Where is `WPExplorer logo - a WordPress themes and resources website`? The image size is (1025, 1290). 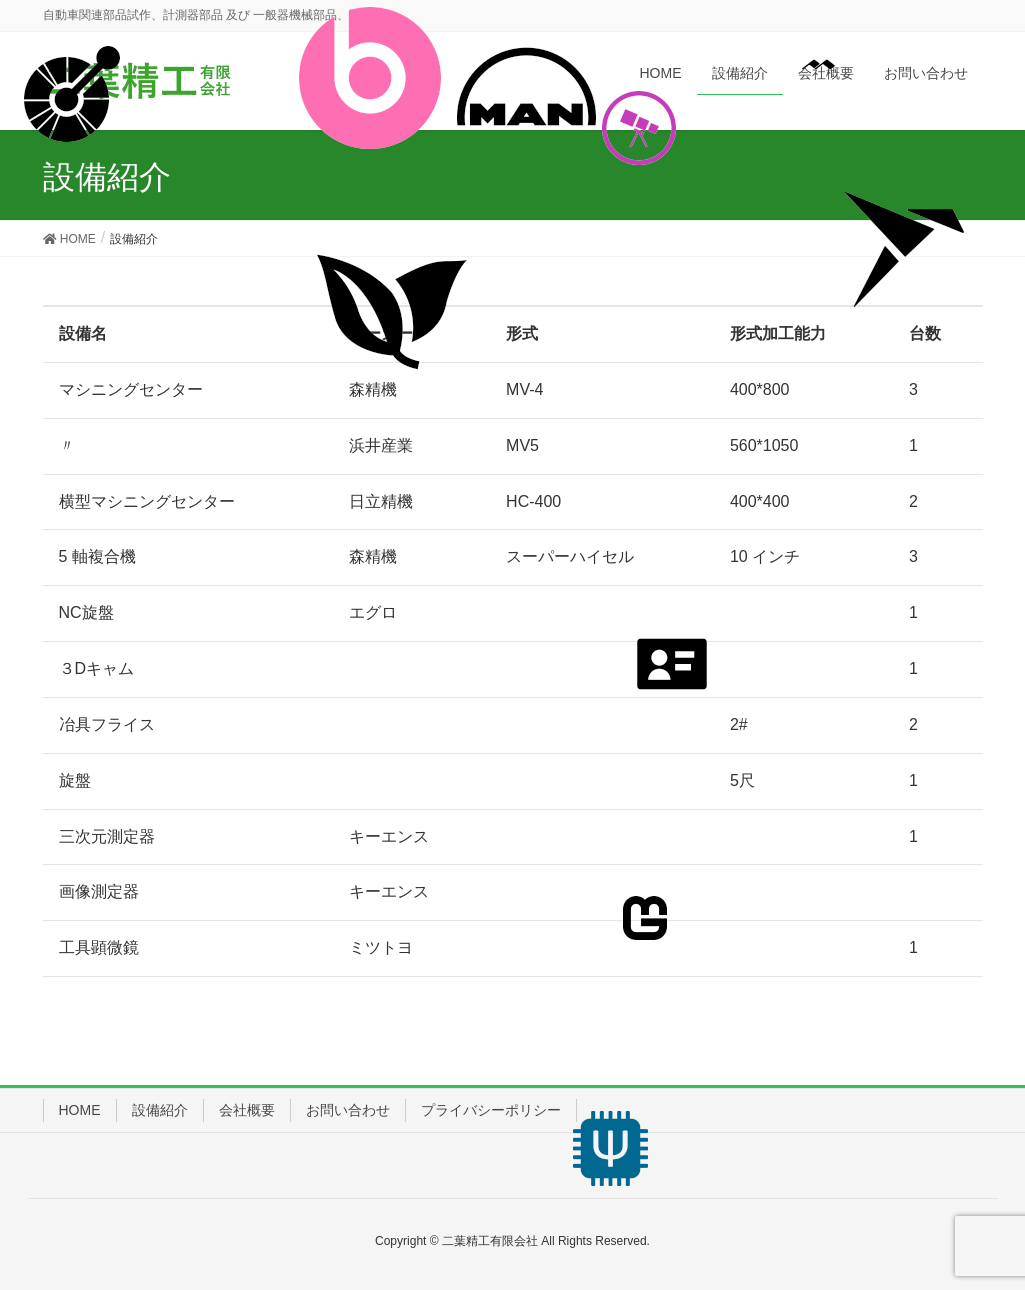
WPExplorer logo - a WordPress themes and resources website is located at coordinates (639, 128).